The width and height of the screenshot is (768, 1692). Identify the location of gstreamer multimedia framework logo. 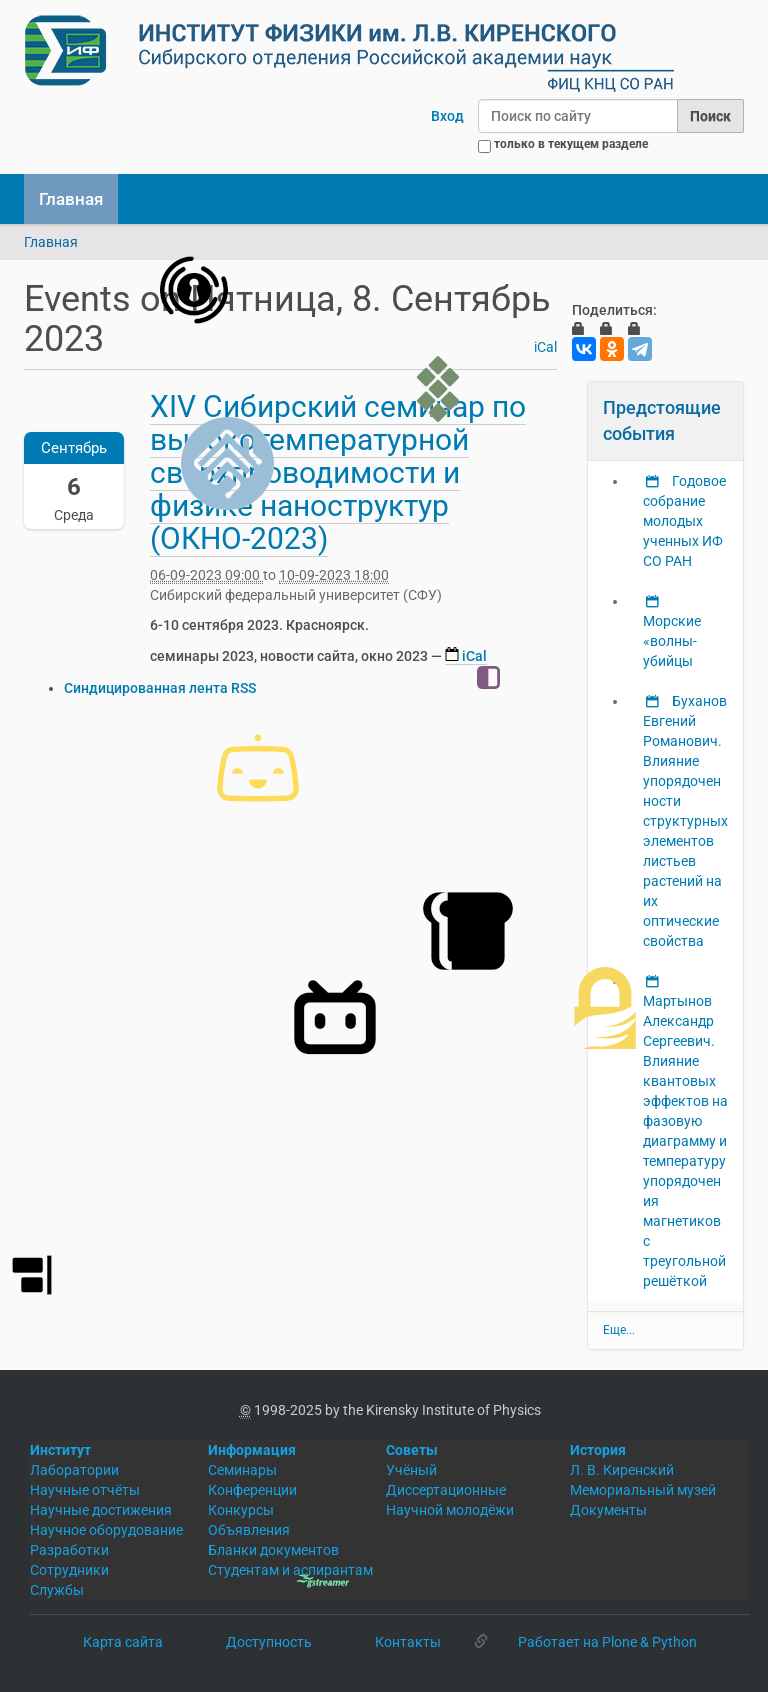
(323, 1581).